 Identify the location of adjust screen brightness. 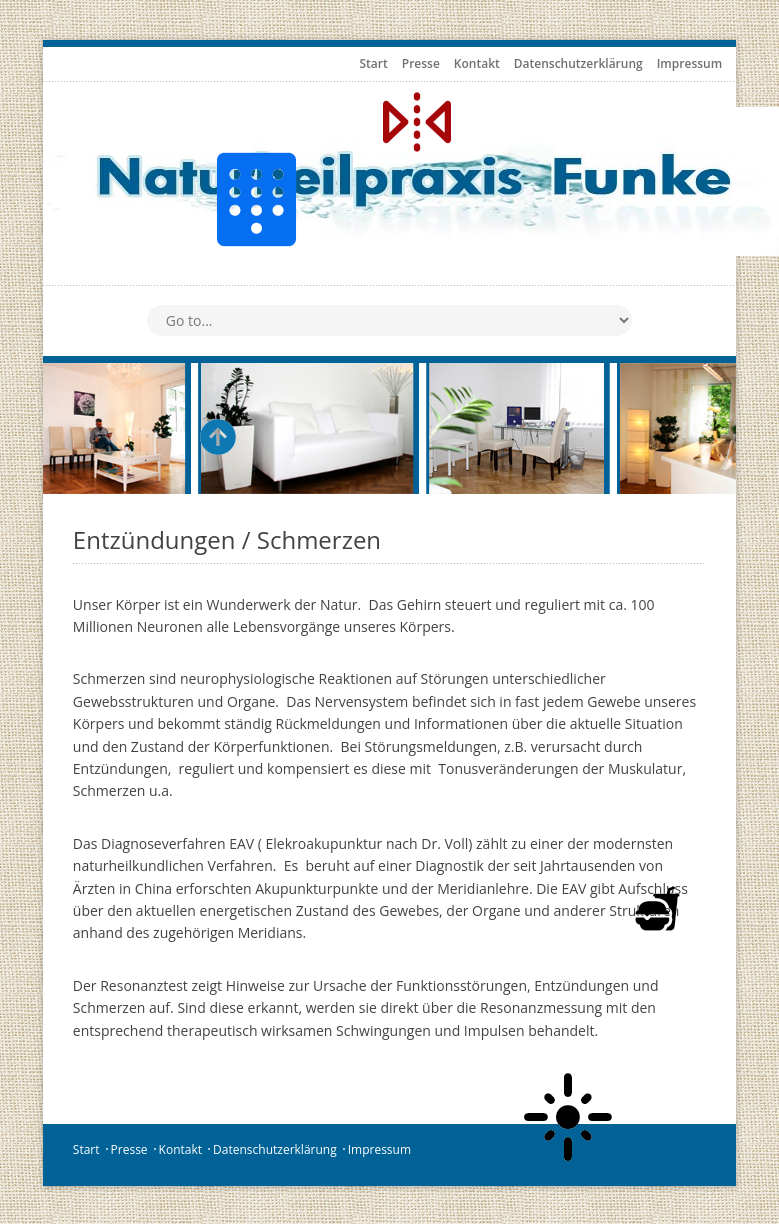
(568, 1117).